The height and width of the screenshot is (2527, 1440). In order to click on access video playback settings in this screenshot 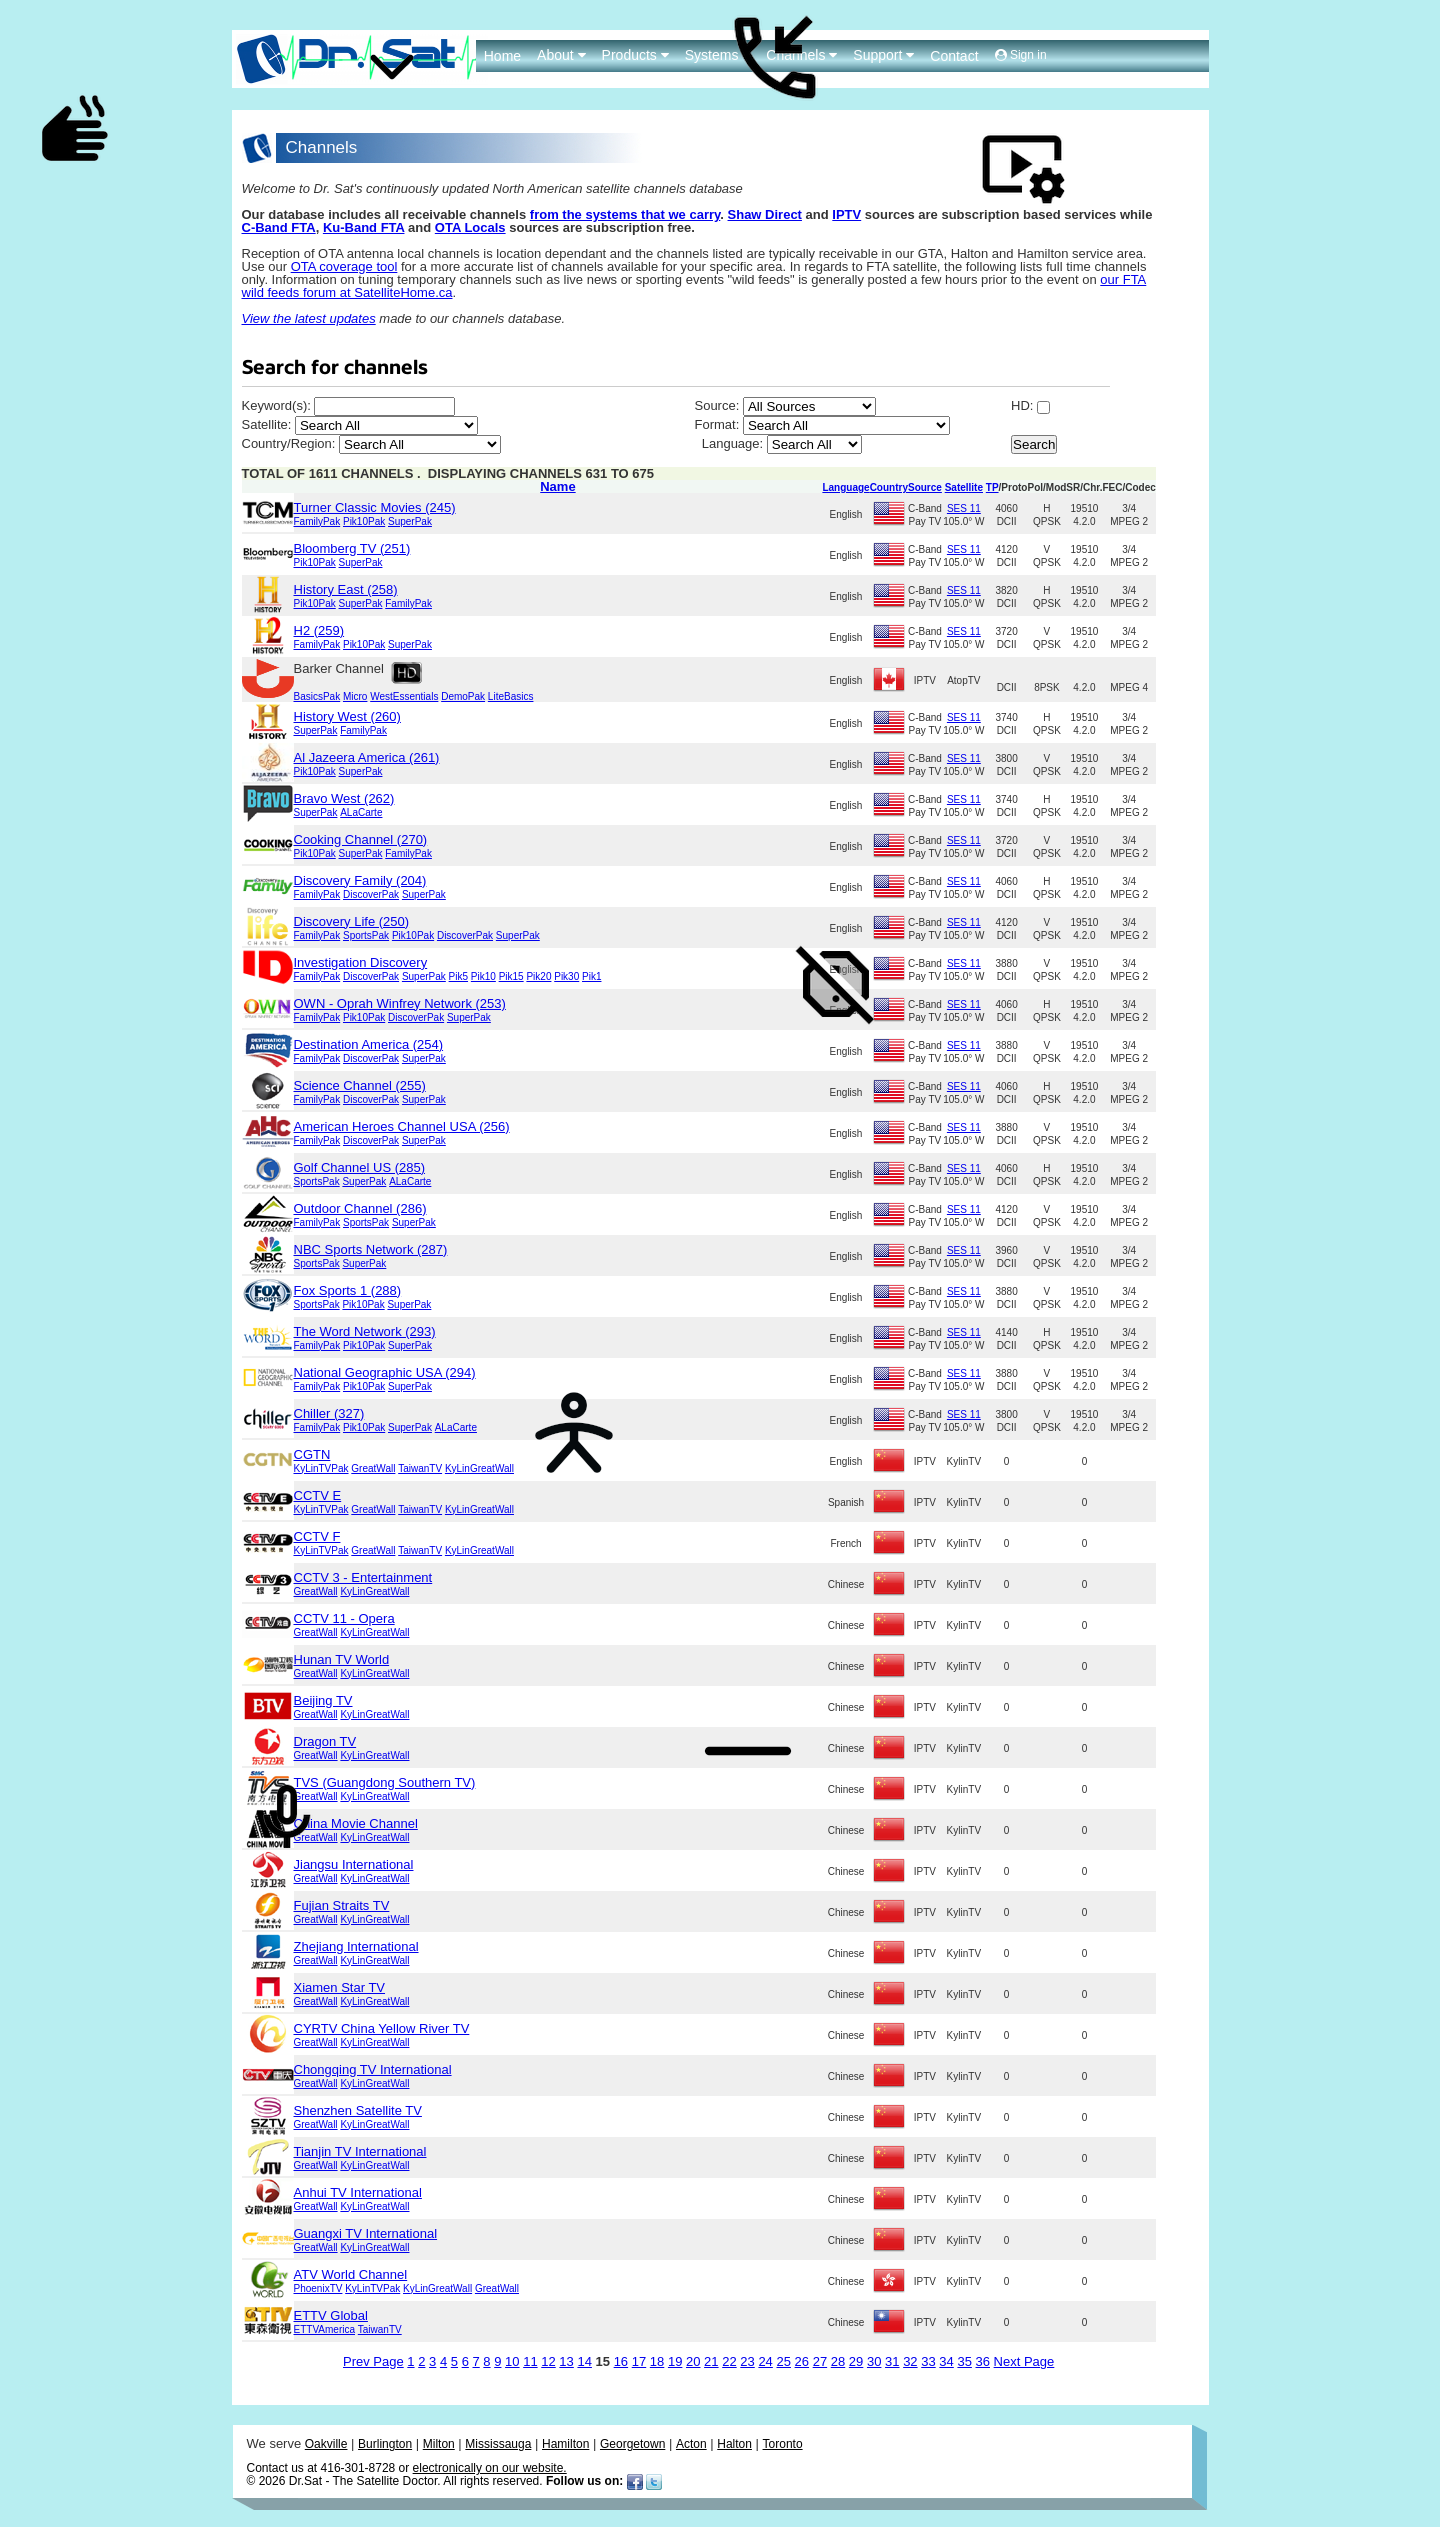, I will do `click(1022, 164)`.